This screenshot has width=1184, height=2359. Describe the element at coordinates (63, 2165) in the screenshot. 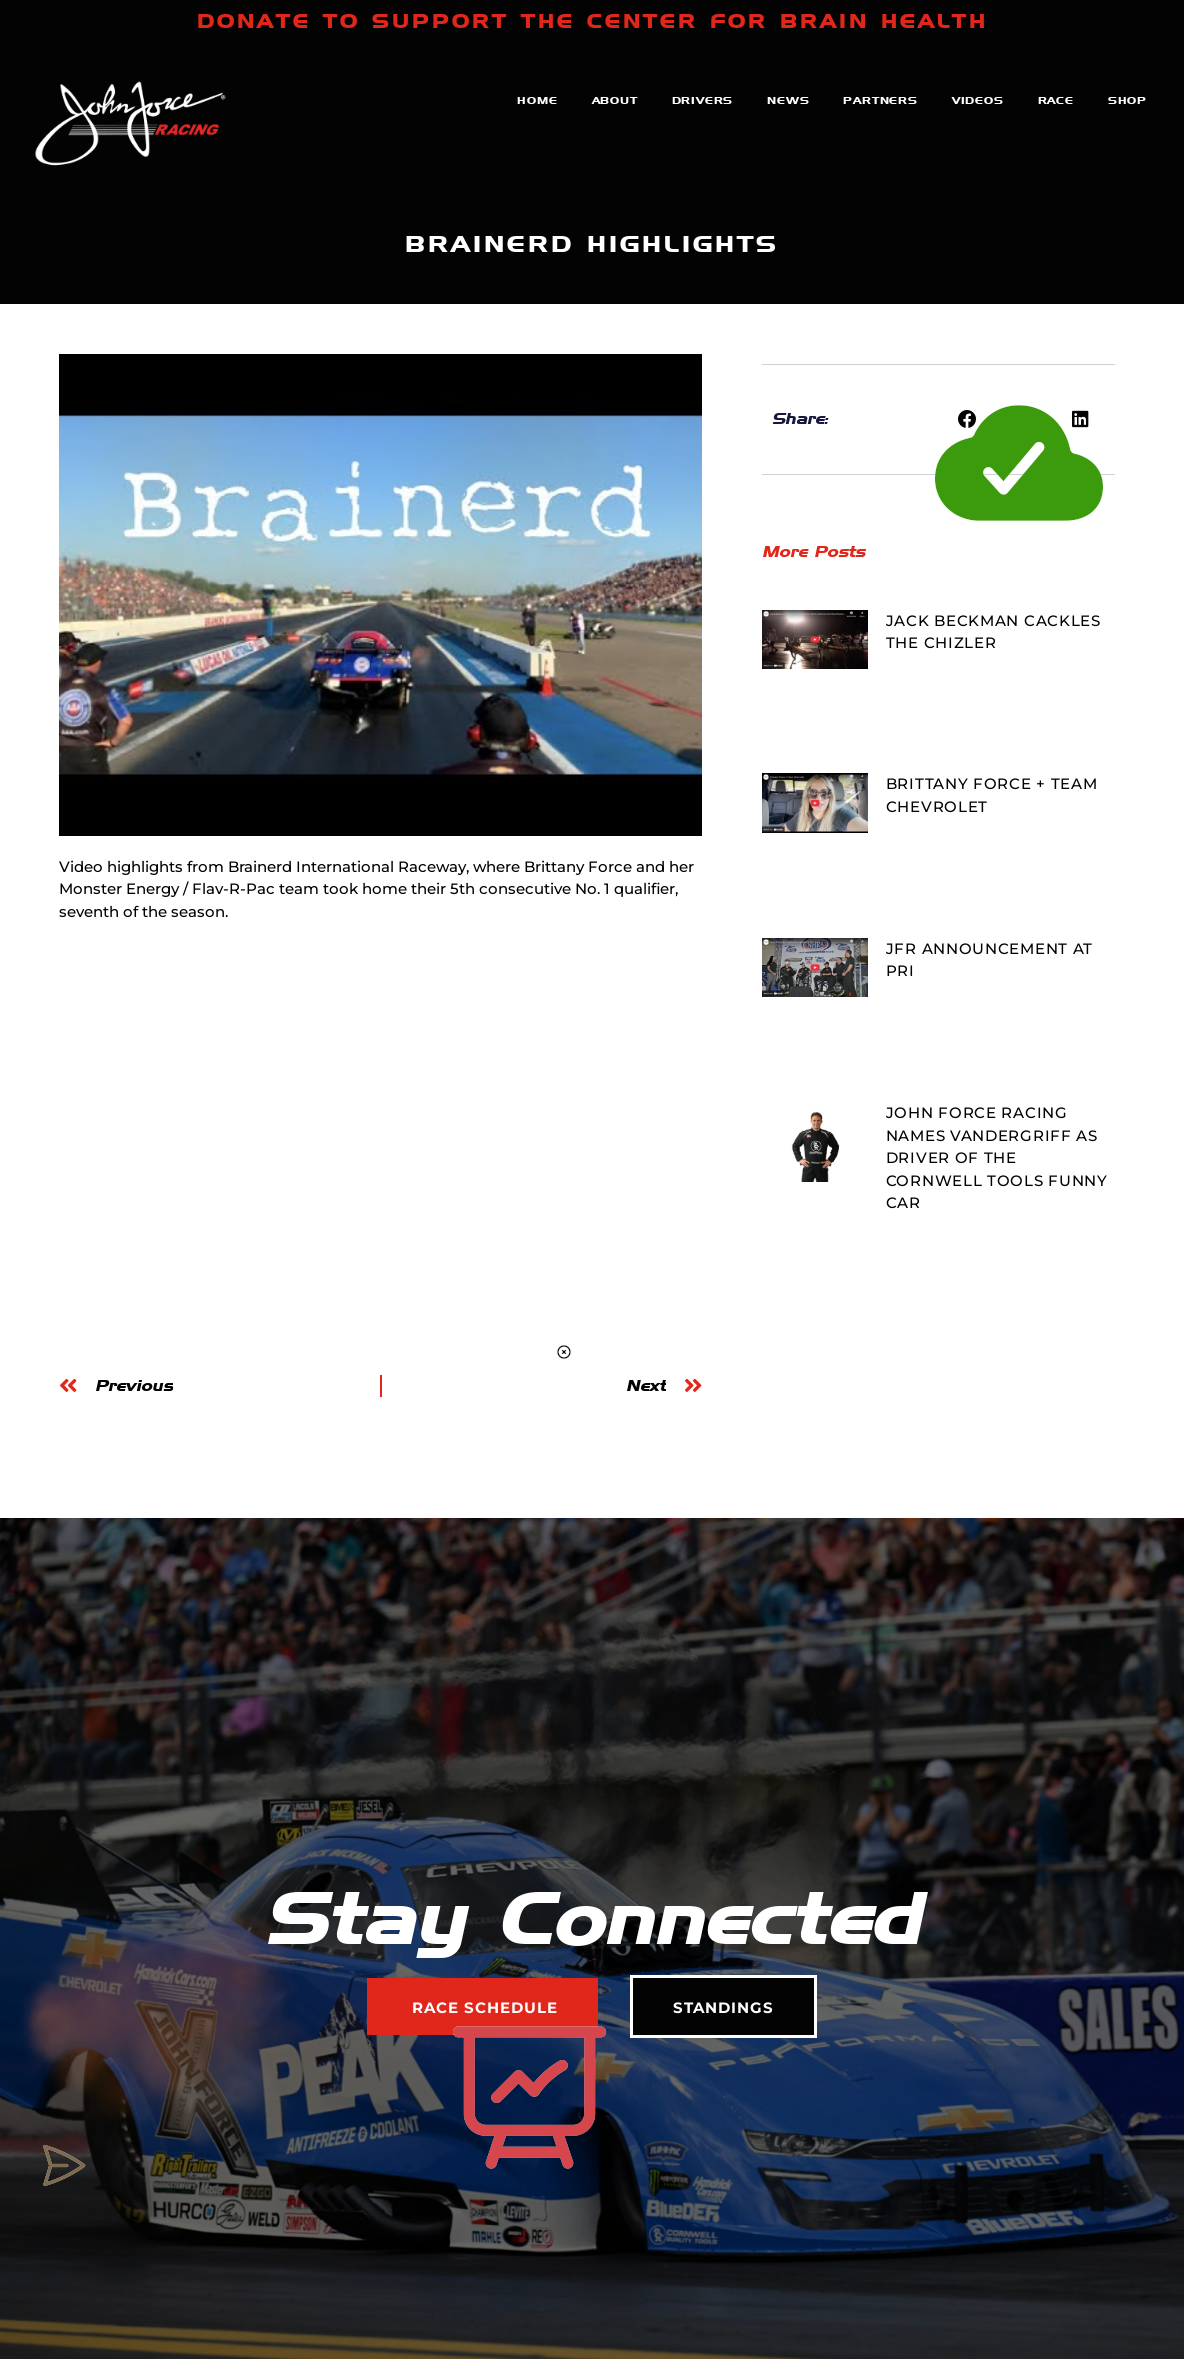

I see `send a message` at that location.